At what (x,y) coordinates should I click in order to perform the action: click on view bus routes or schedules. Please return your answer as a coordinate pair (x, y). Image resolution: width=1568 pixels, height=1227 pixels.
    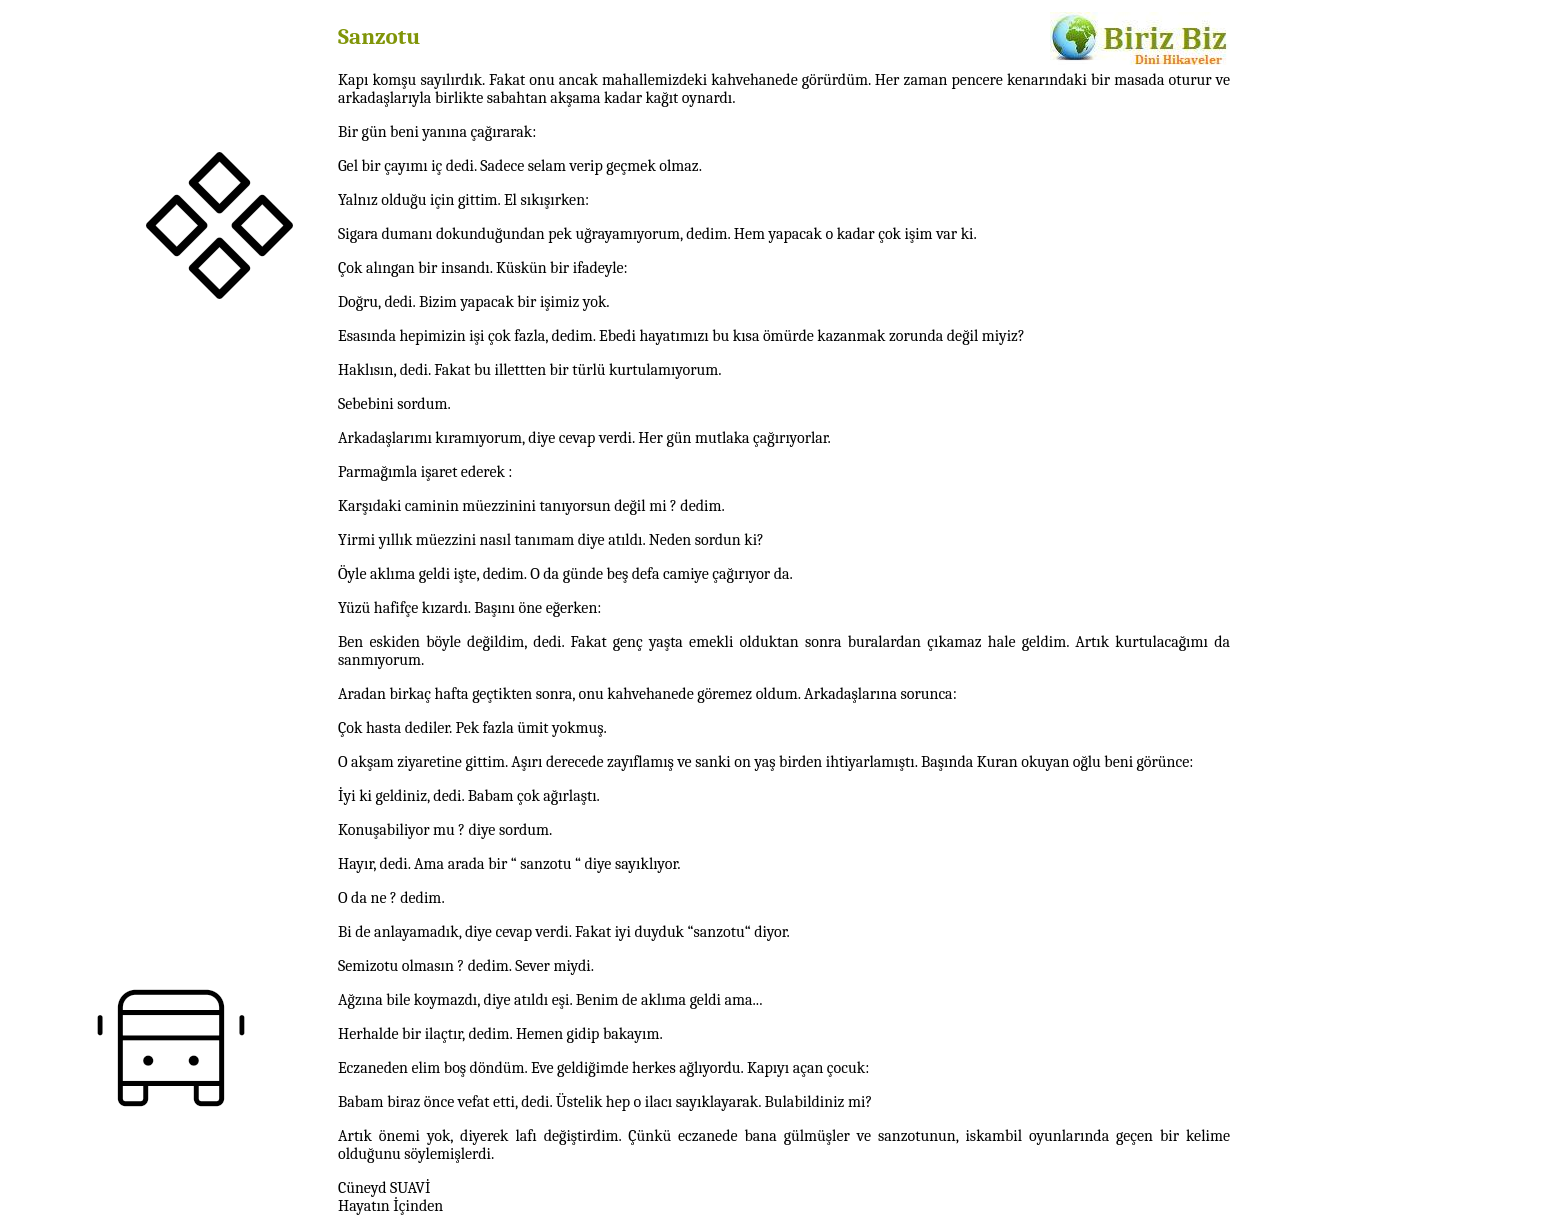
    Looking at the image, I should click on (171, 1048).